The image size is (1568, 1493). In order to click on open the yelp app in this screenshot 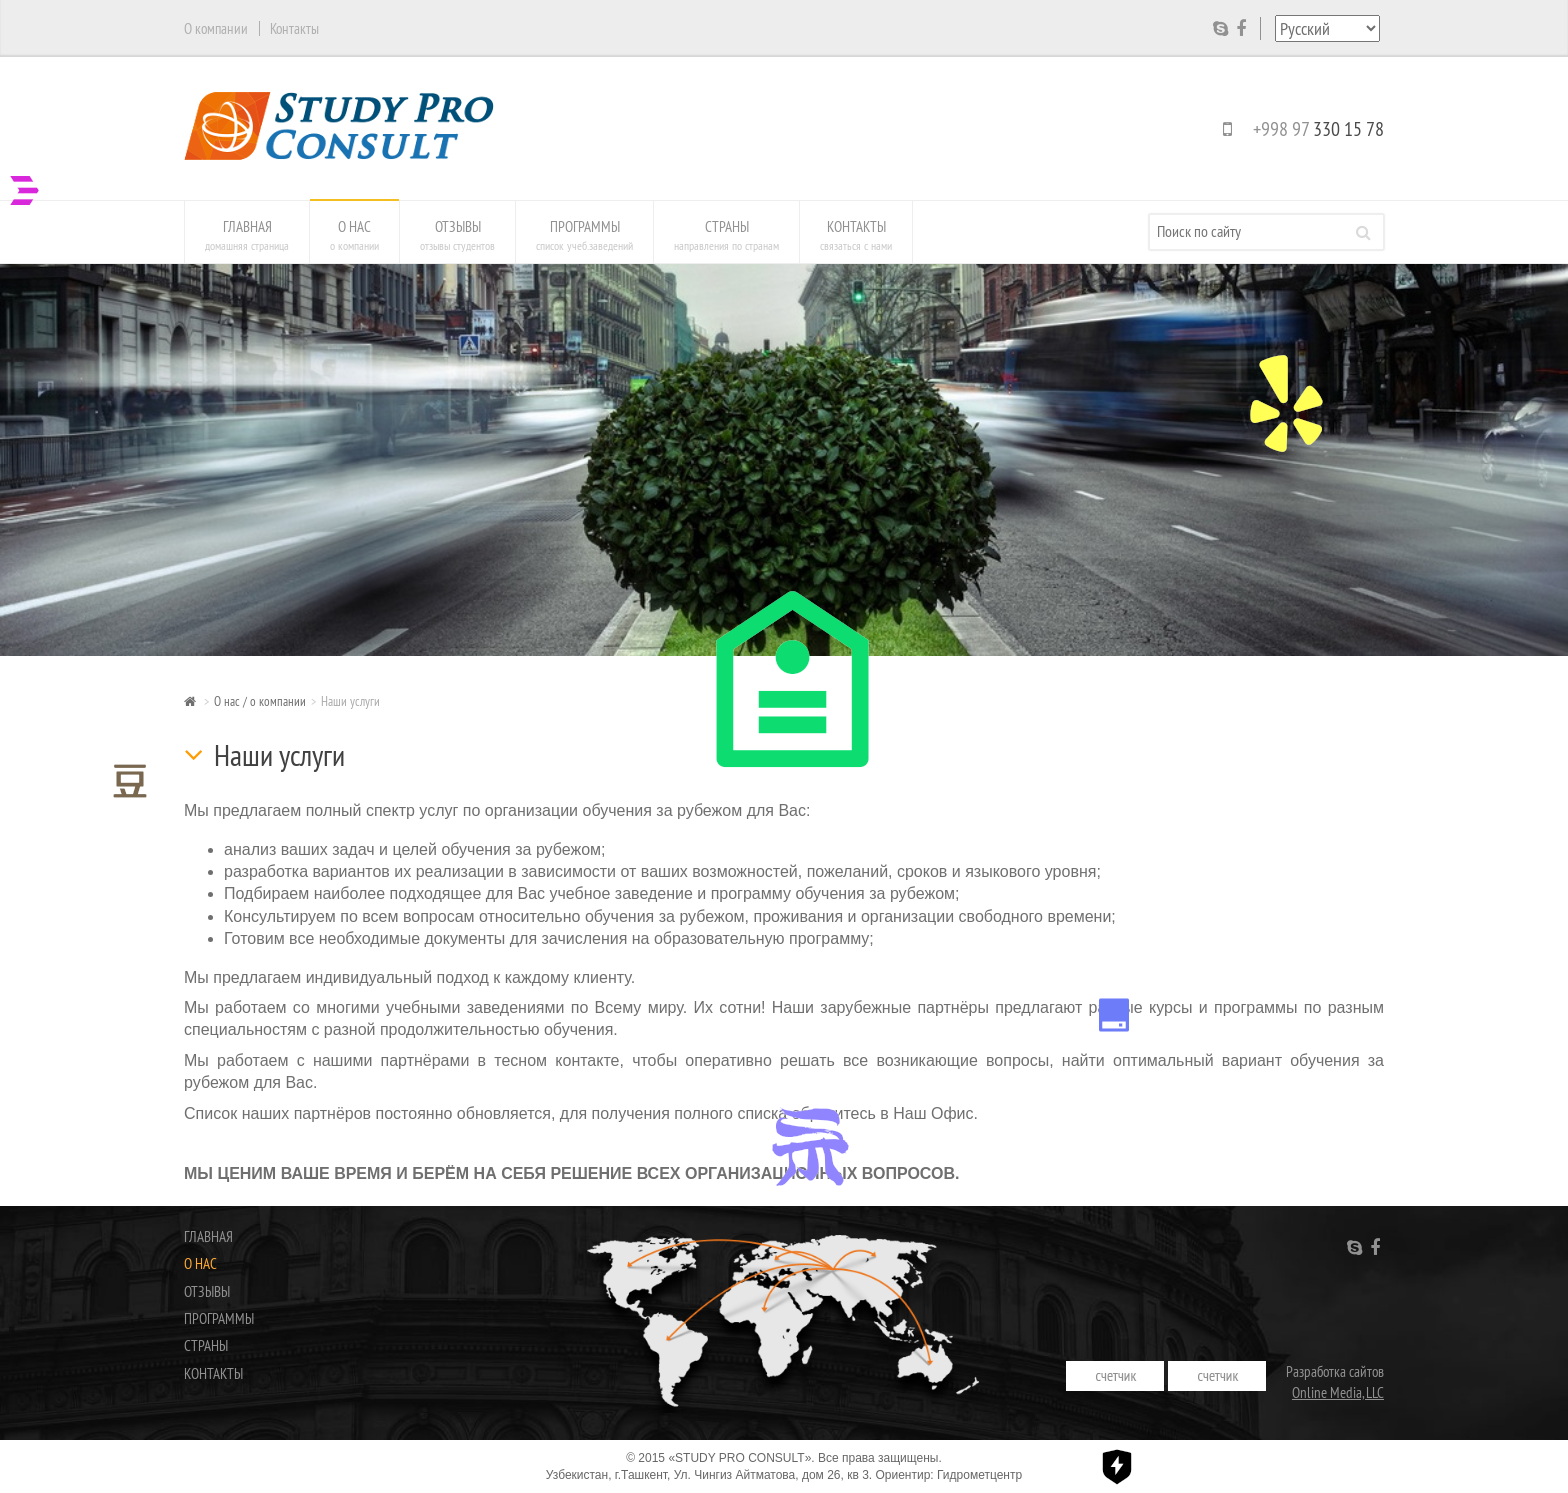, I will do `click(1286, 403)`.